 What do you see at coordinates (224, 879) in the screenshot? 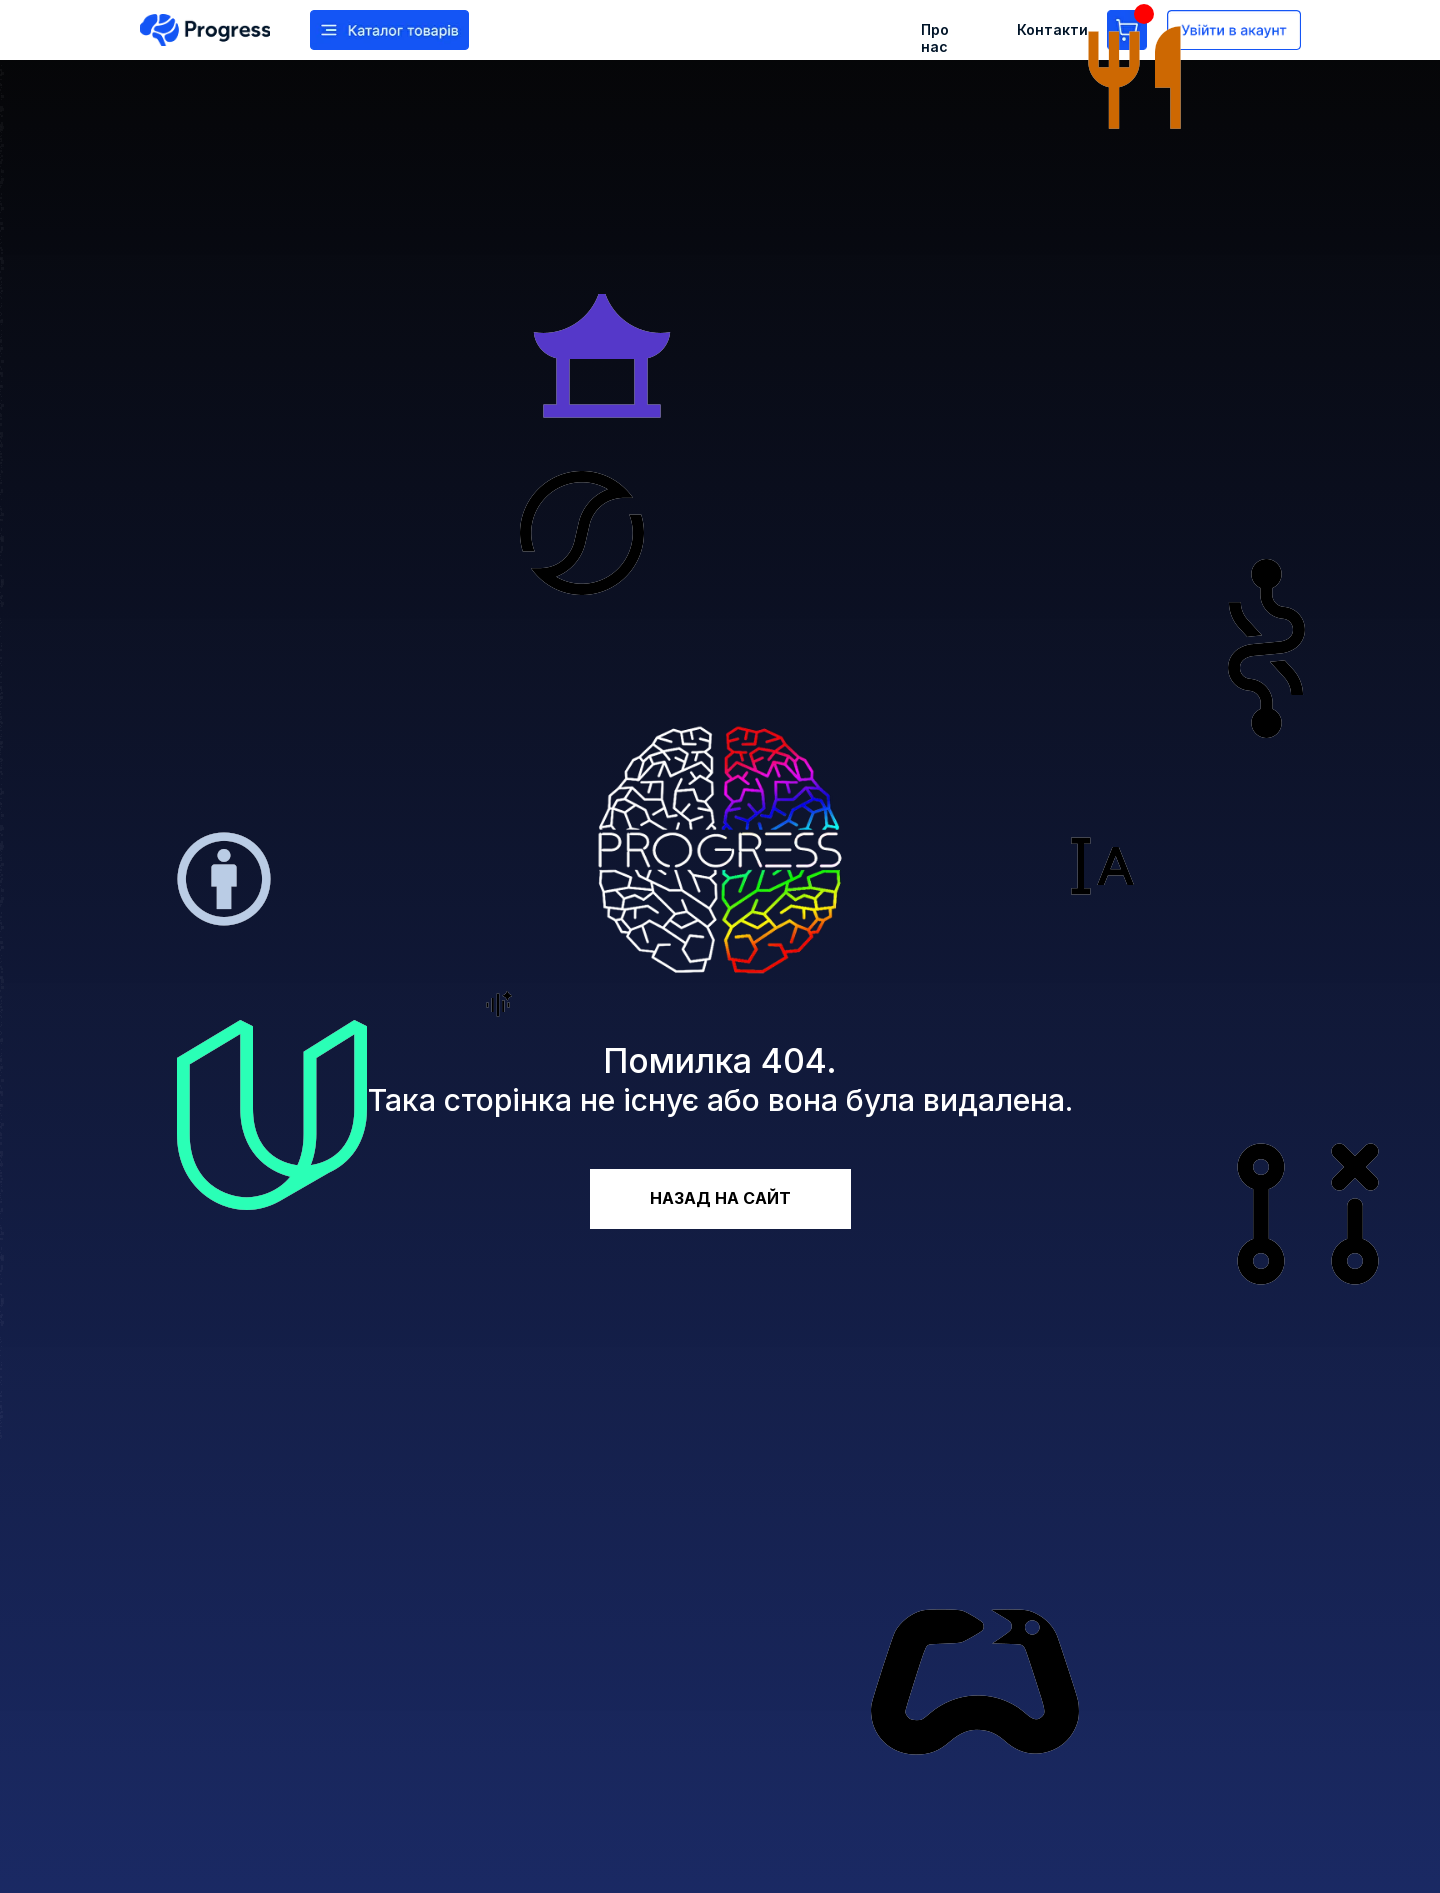
I see `creative commons attribution license indicator` at bounding box center [224, 879].